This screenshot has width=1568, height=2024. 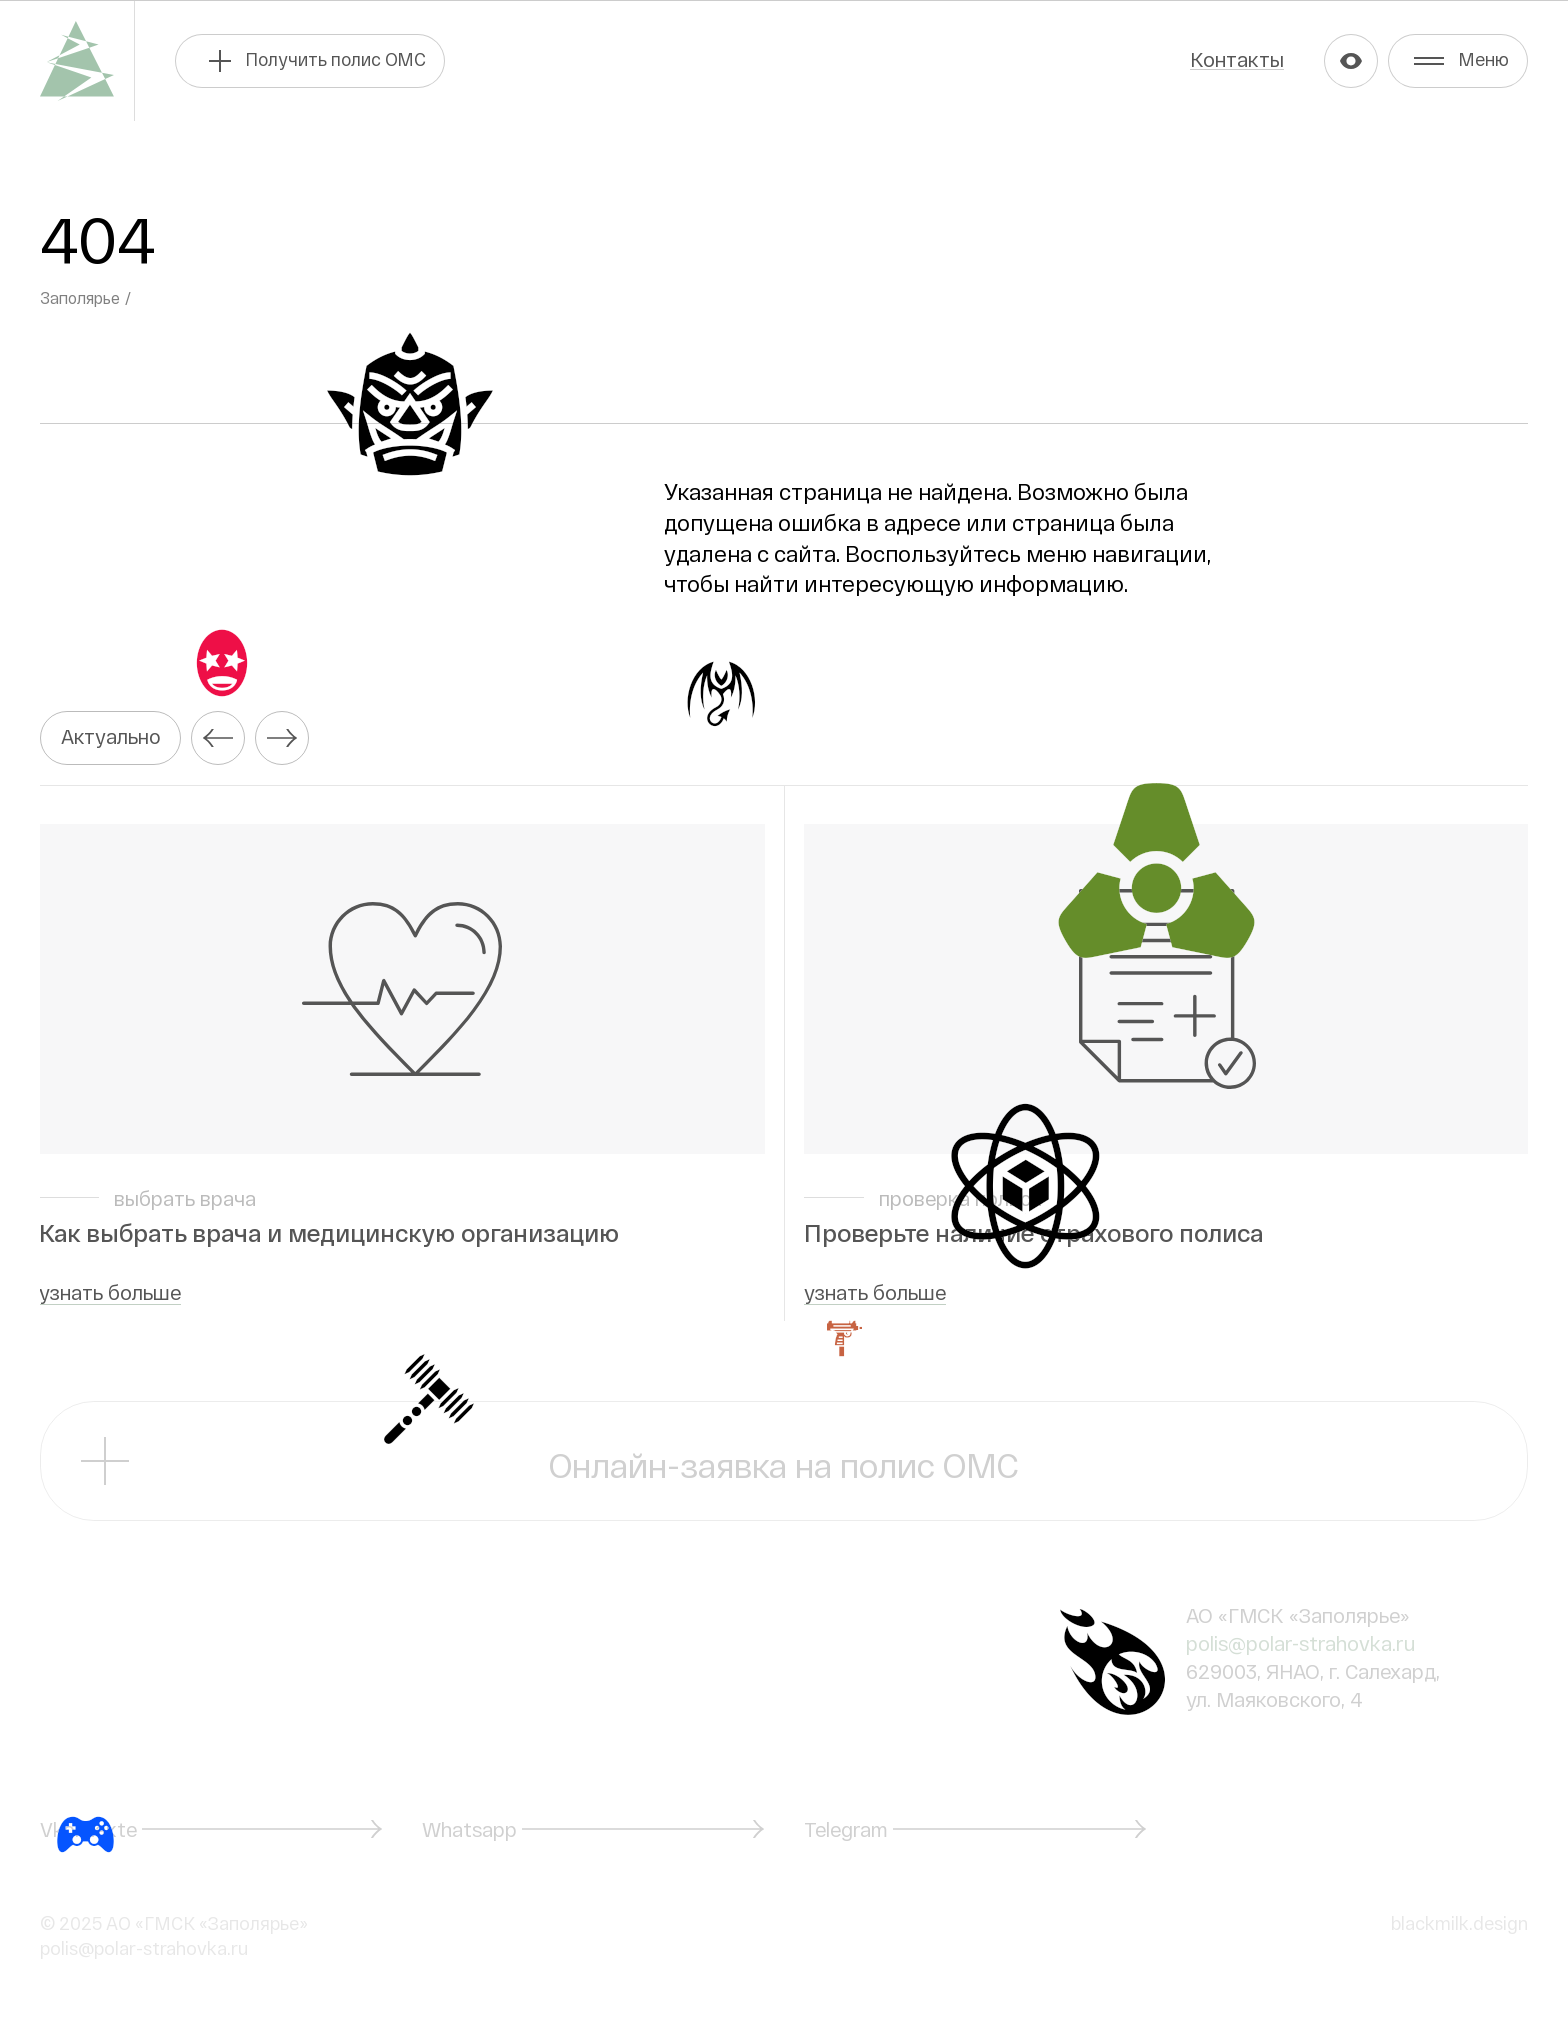 What do you see at coordinates (1156, 870) in the screenshot?
I see `indicates nuclear or reactor system status` at bounding box center [1156, 870].